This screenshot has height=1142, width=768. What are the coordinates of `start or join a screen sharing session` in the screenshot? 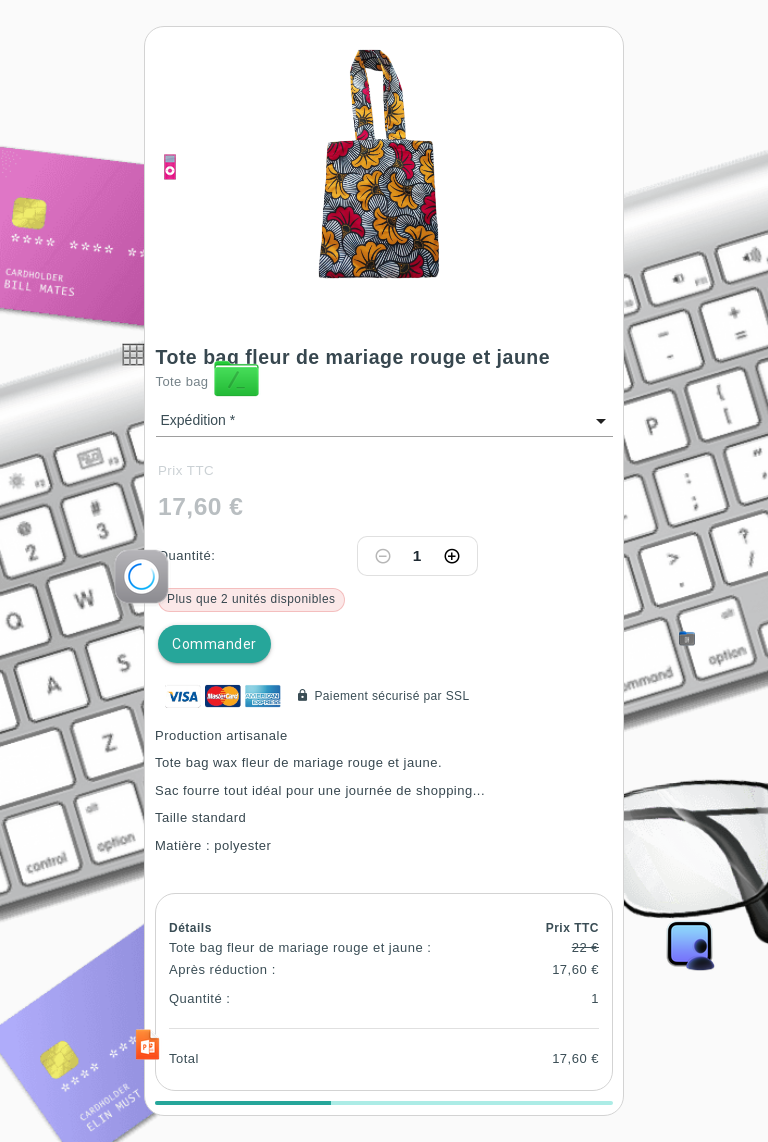 It's located at (689, 943).